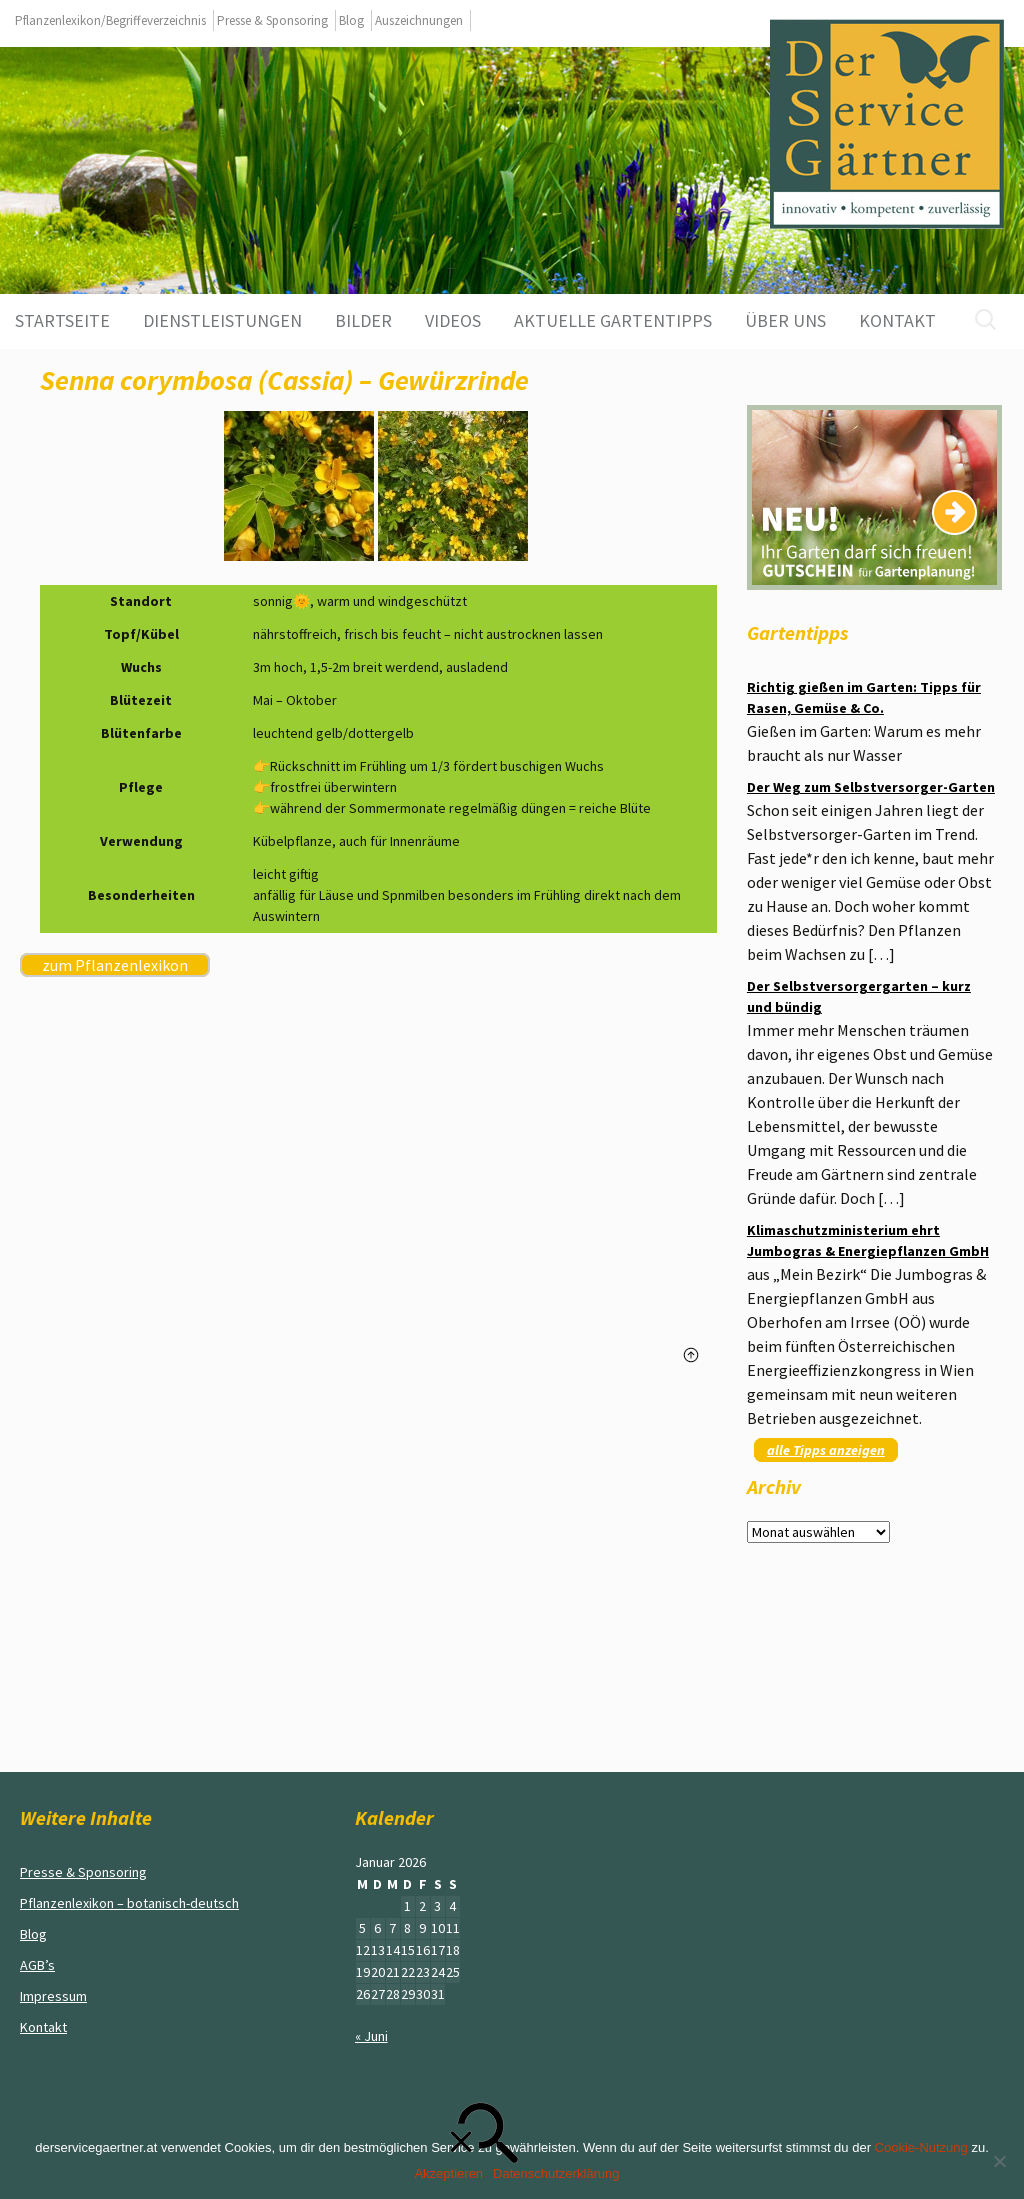 This screenshot has height=2199, width=1024. What do you see at coordinates (489, 2134) in the screenshot?
I see `search is disabled or unavailable` at bounding box center [489, 2134].